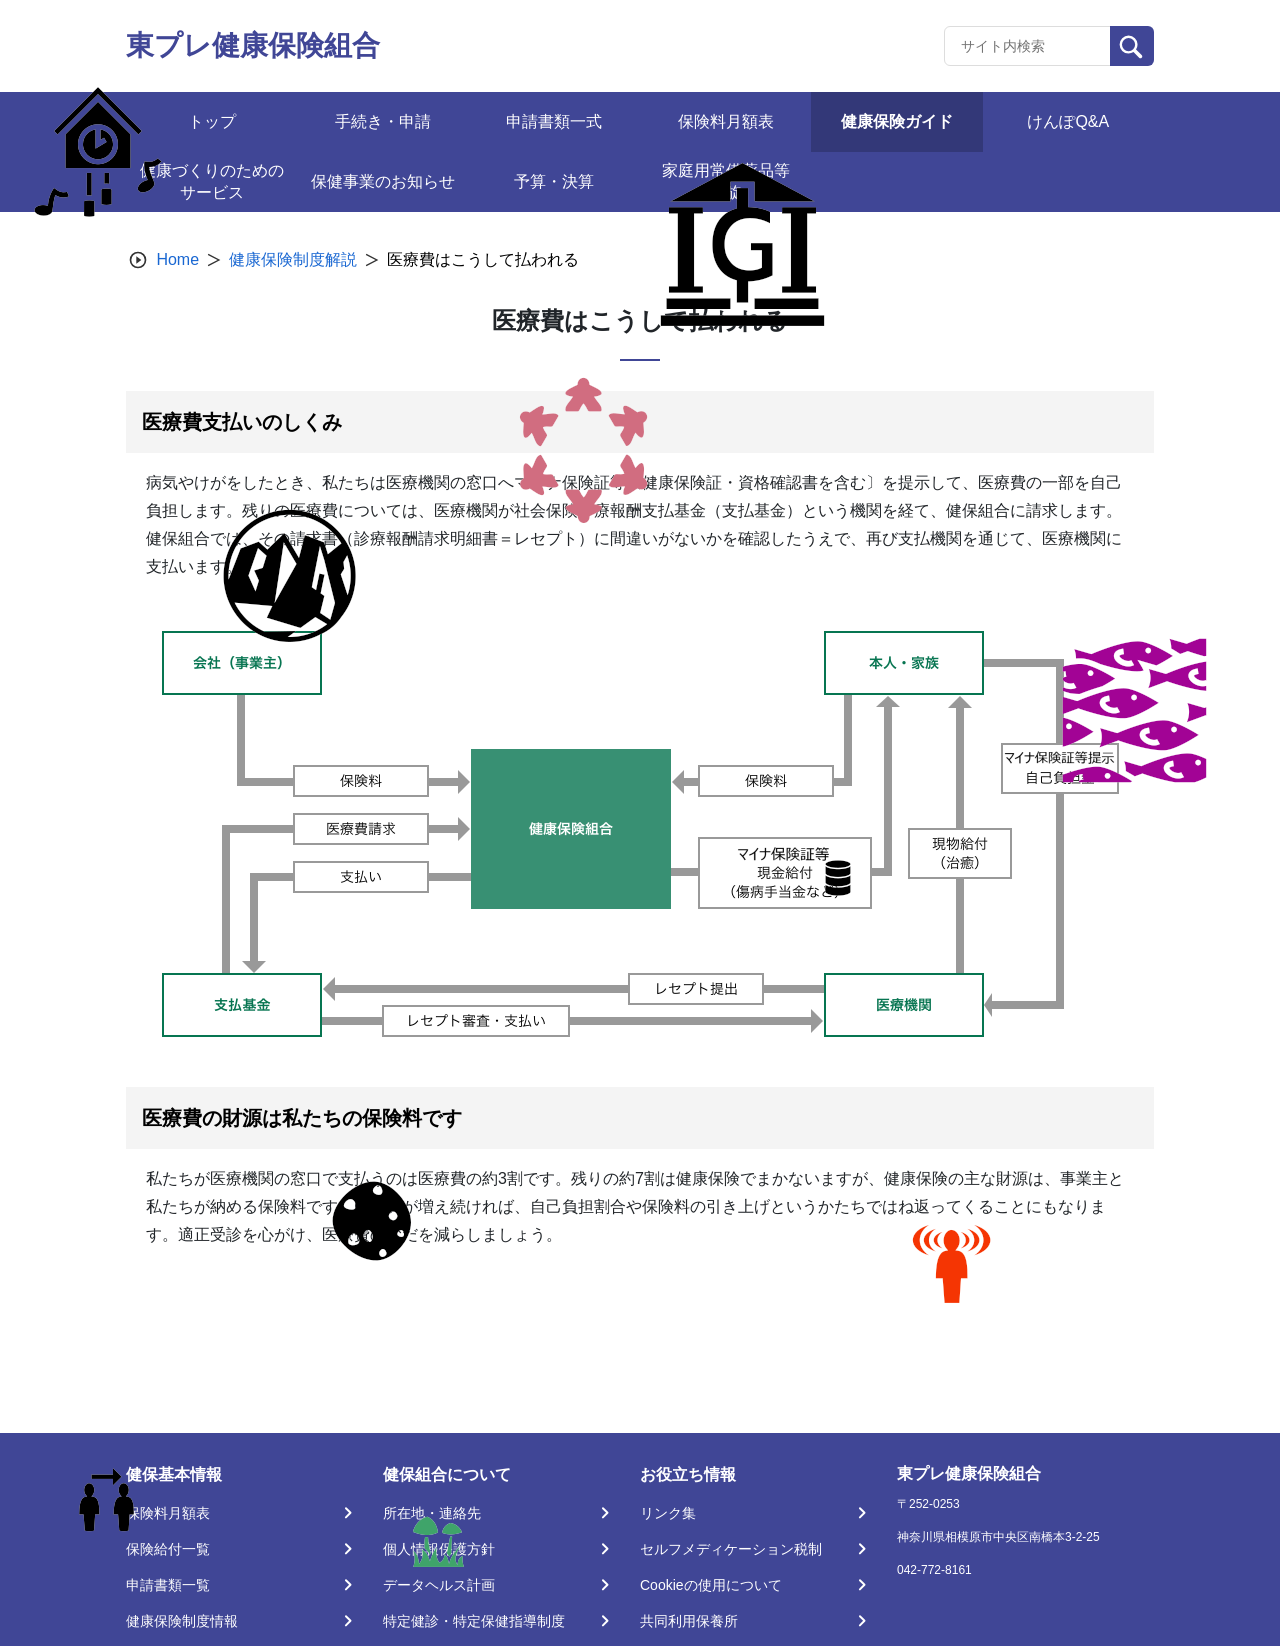 The width and height of the screenshot is (1280, 1646). I want to click on view players in a game lobby, so click(583, 450).